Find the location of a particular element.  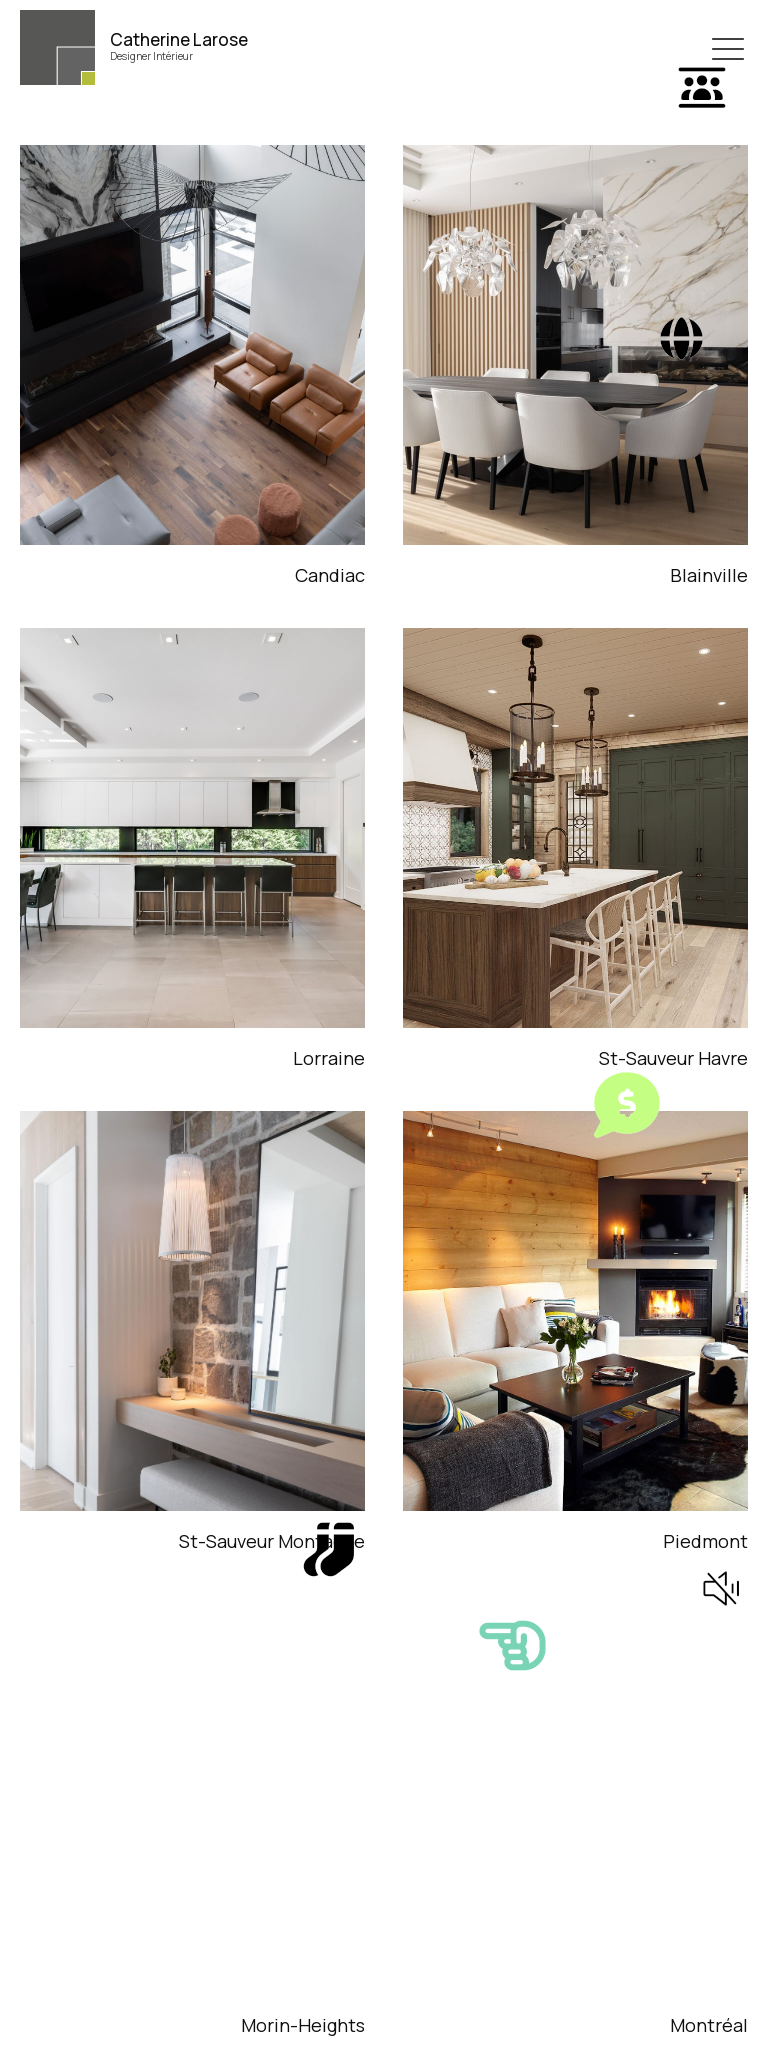

browse socks or hosiery products is located at coordinates (330, 1549).